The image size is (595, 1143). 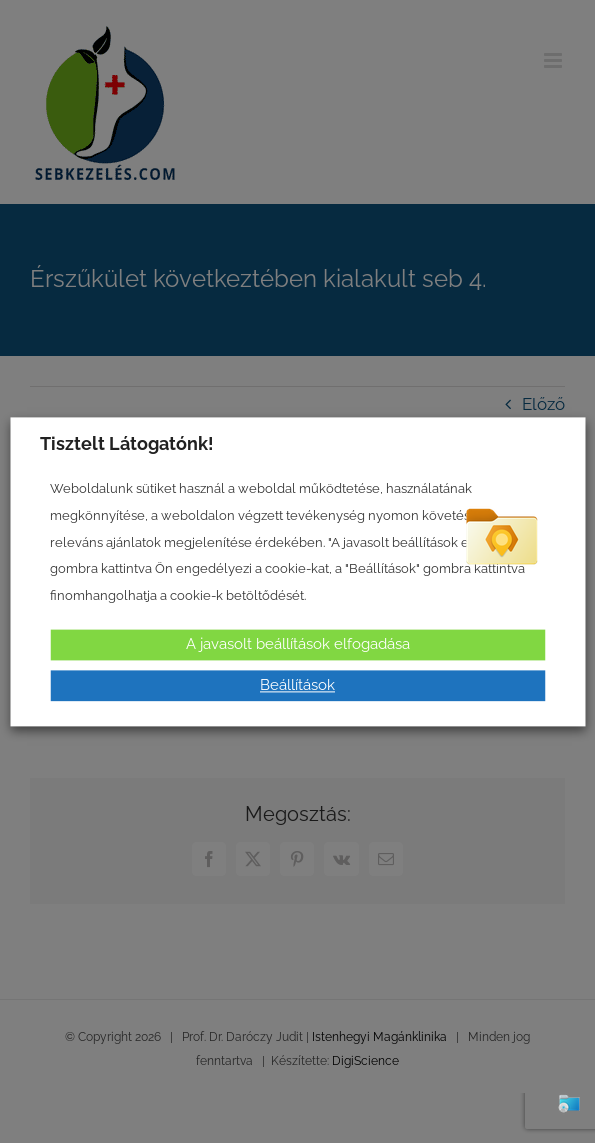 What do you see at coordinates (501, 538) in the screenshot?
I see `open microsoft dynamics 365 field service folder` at bounding box center [501, 538].